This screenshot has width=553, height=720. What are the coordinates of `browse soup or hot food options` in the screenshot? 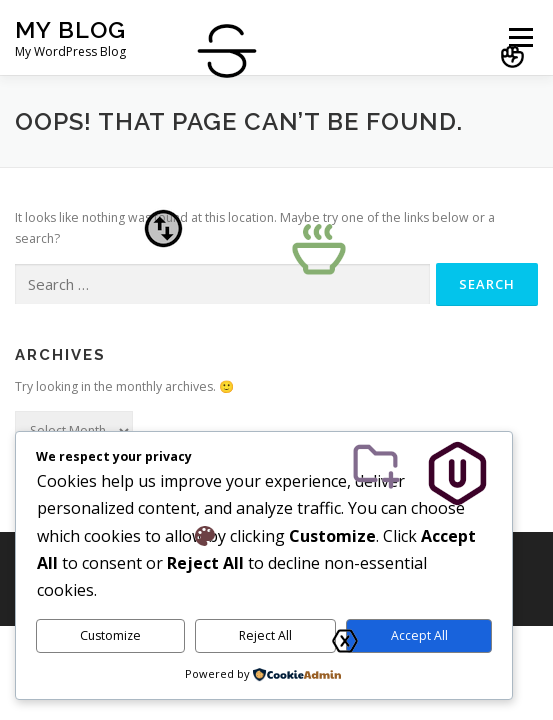 It's located at (319, 248).